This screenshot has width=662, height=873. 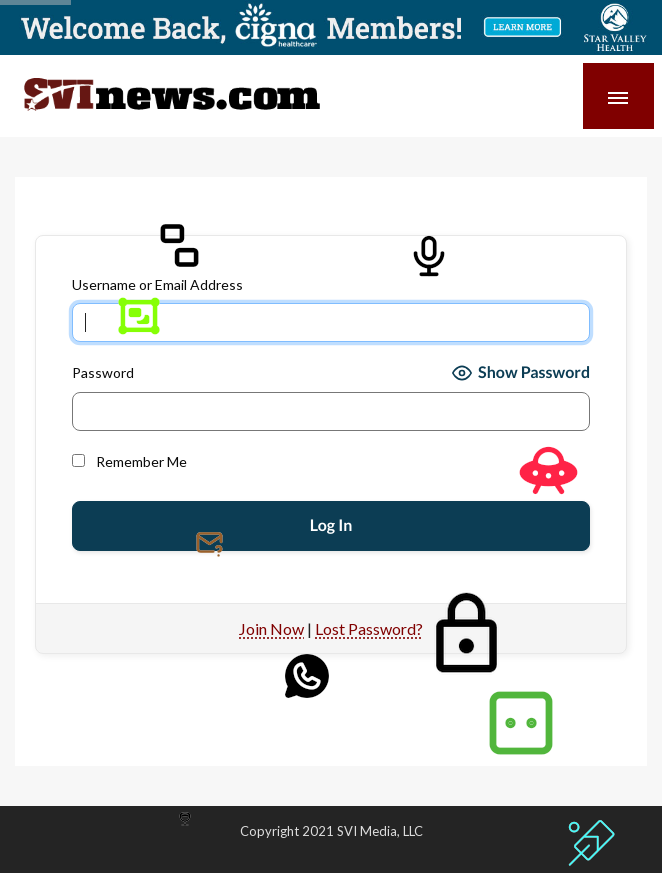 I want to click on email help or support, so click(x=209, y=542).